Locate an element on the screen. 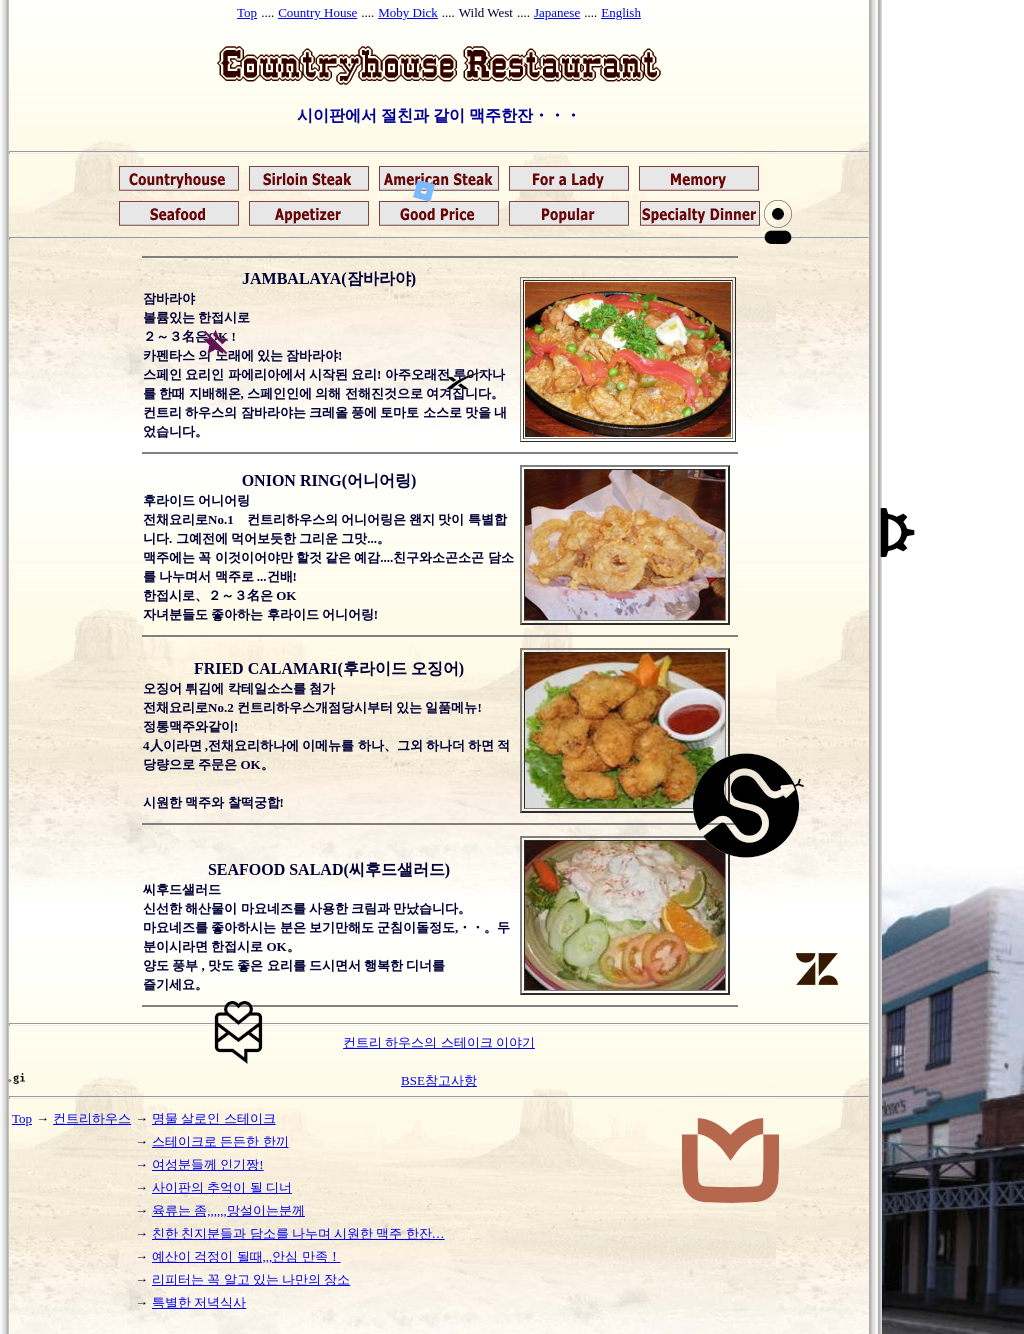 This screenshot has height=1334, width=1024. knowledgebase app or service logo is located at coordinates (730, 1160).